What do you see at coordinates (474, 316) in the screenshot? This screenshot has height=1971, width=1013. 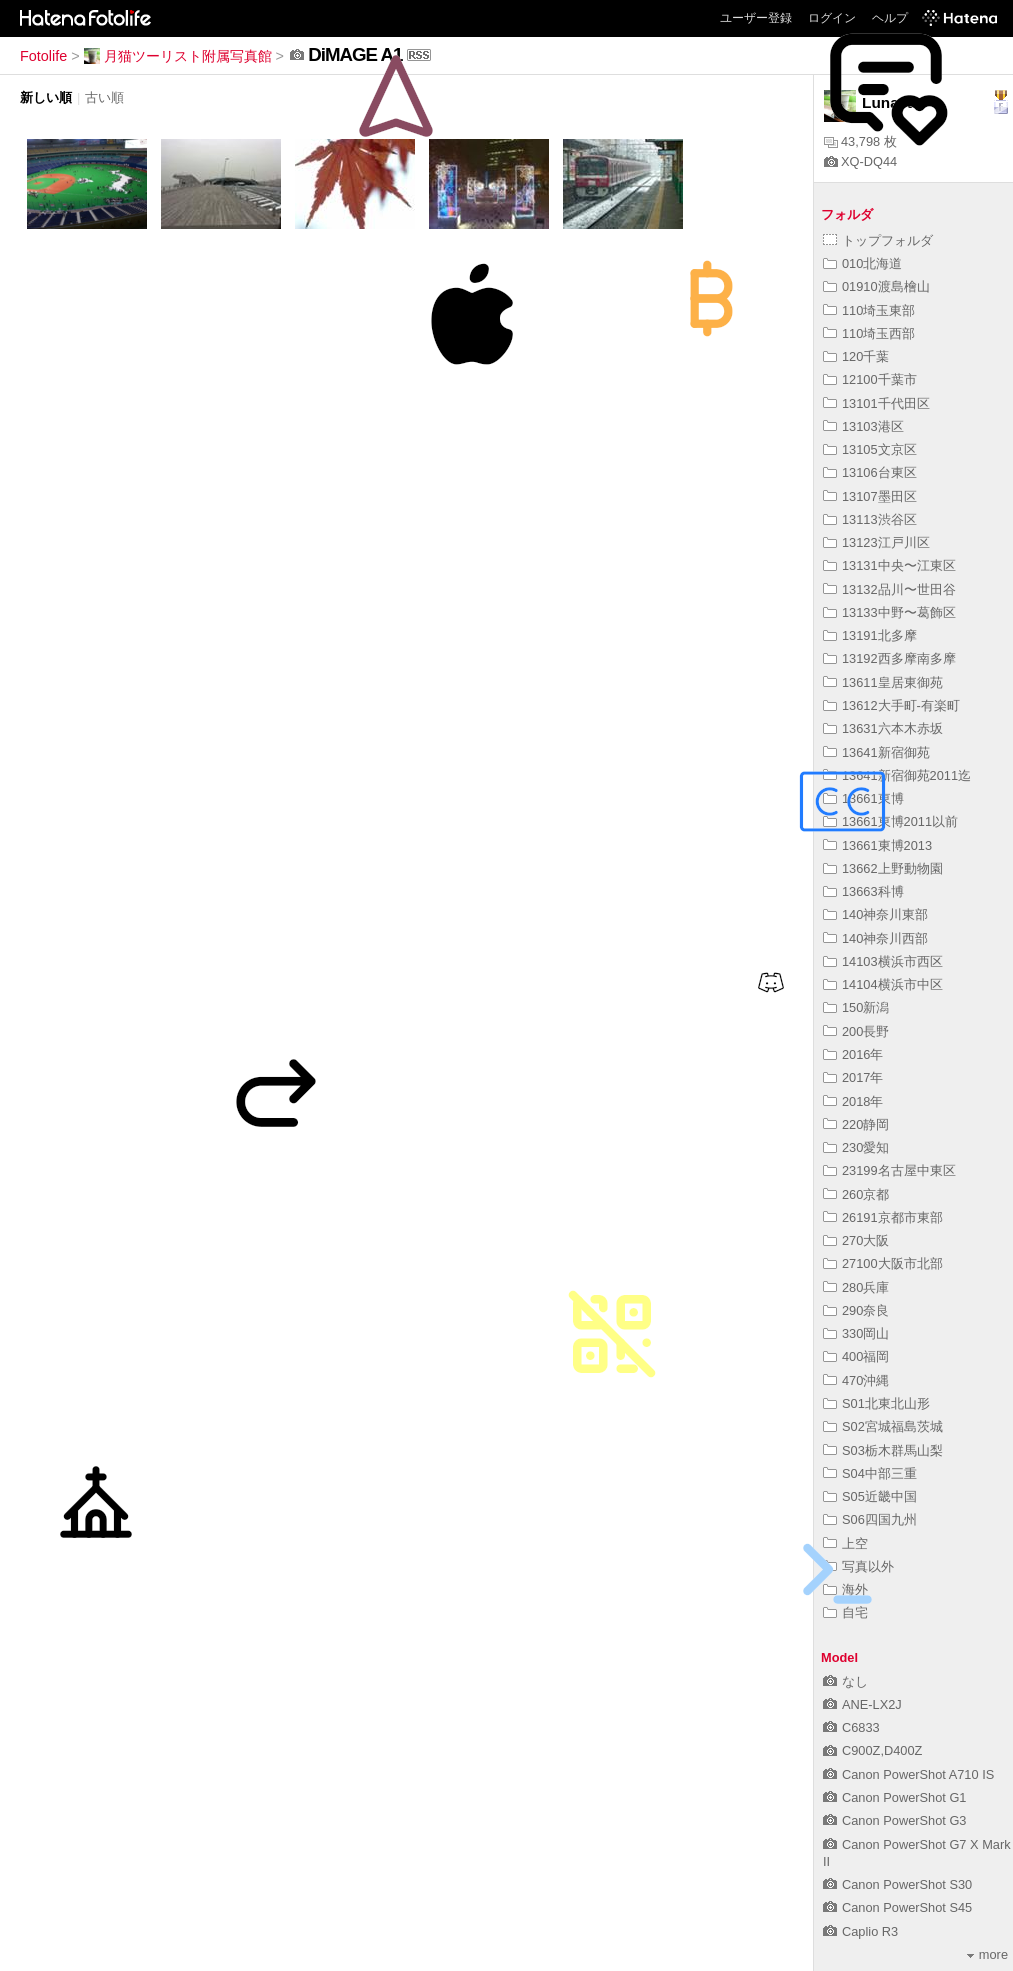 I see `apple product or service branding` at bounding box center [474, 316].